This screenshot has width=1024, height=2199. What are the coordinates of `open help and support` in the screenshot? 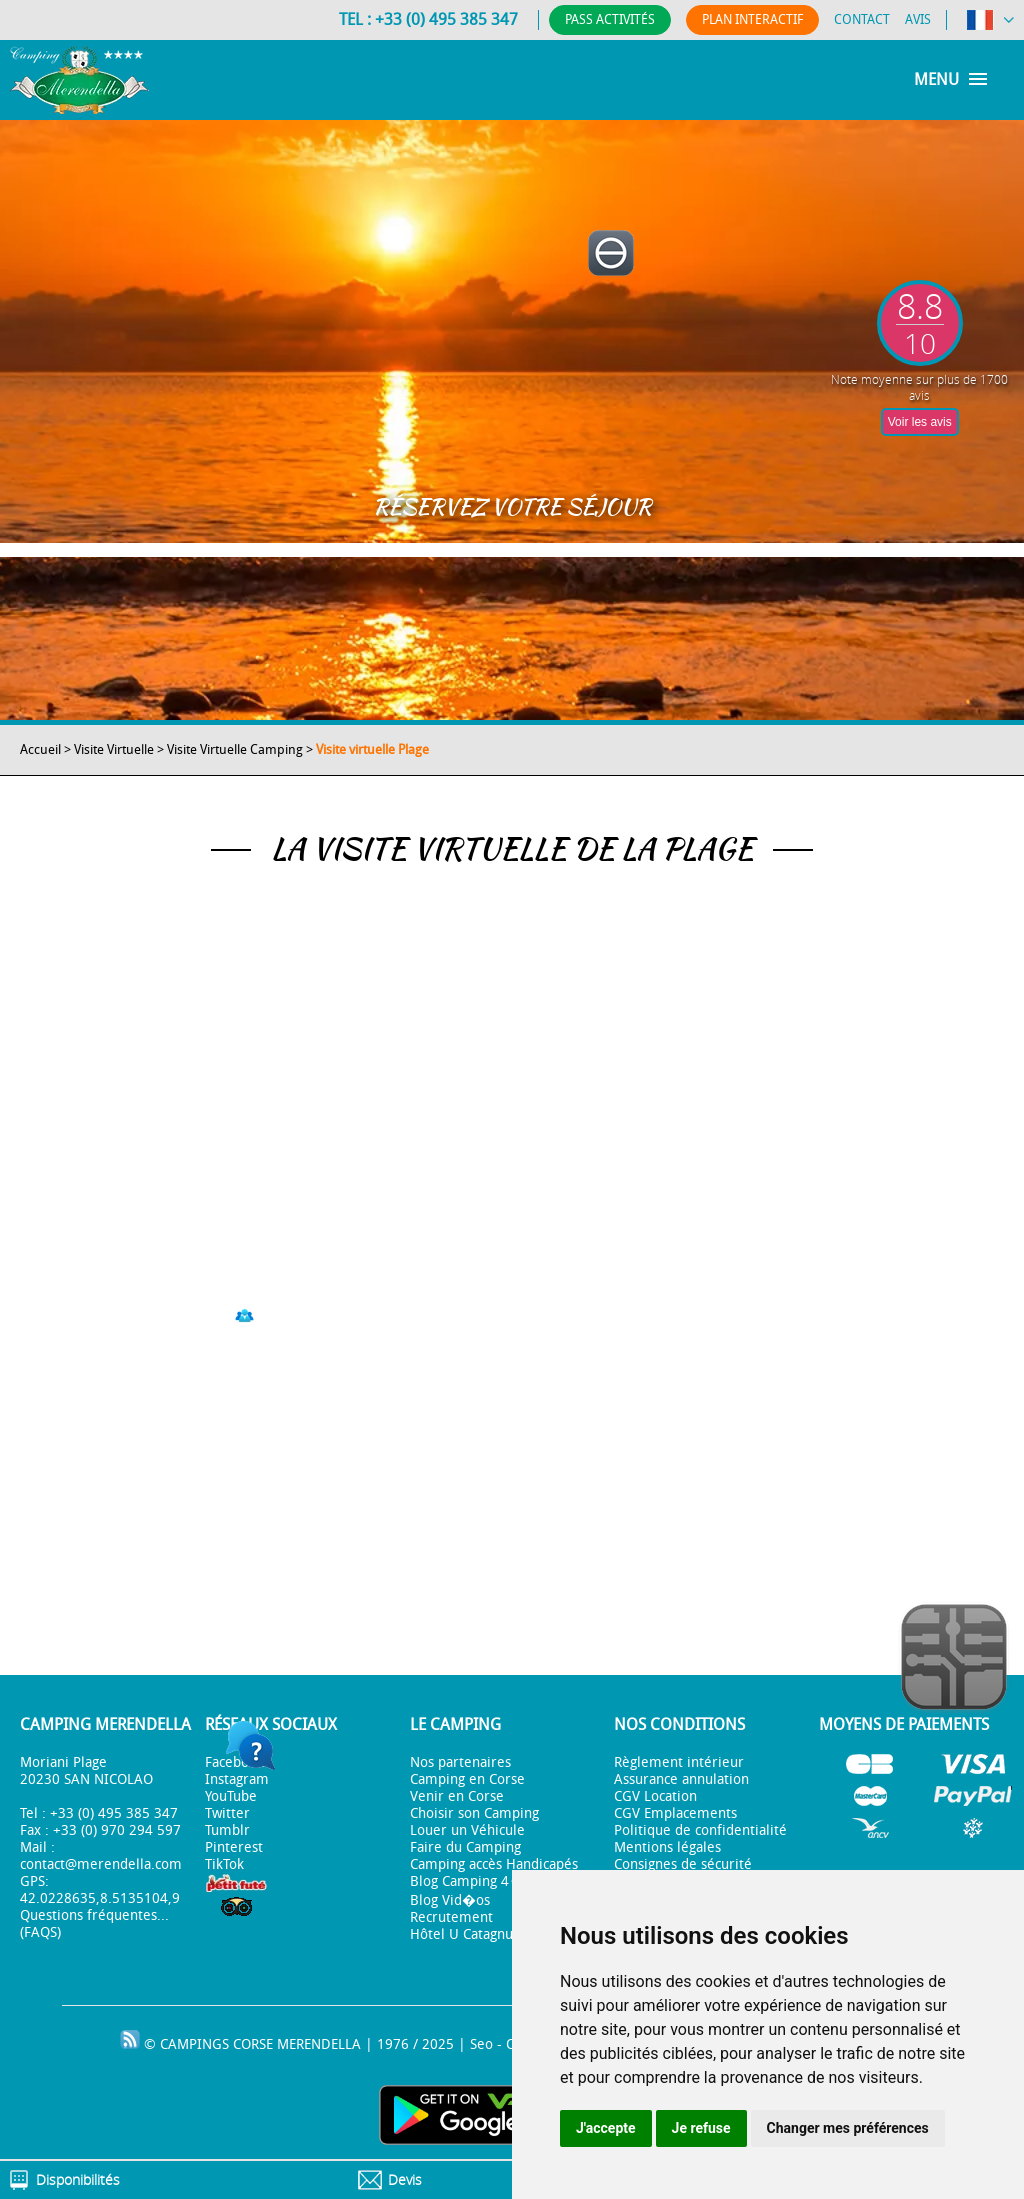 It's located at (250, 1745).